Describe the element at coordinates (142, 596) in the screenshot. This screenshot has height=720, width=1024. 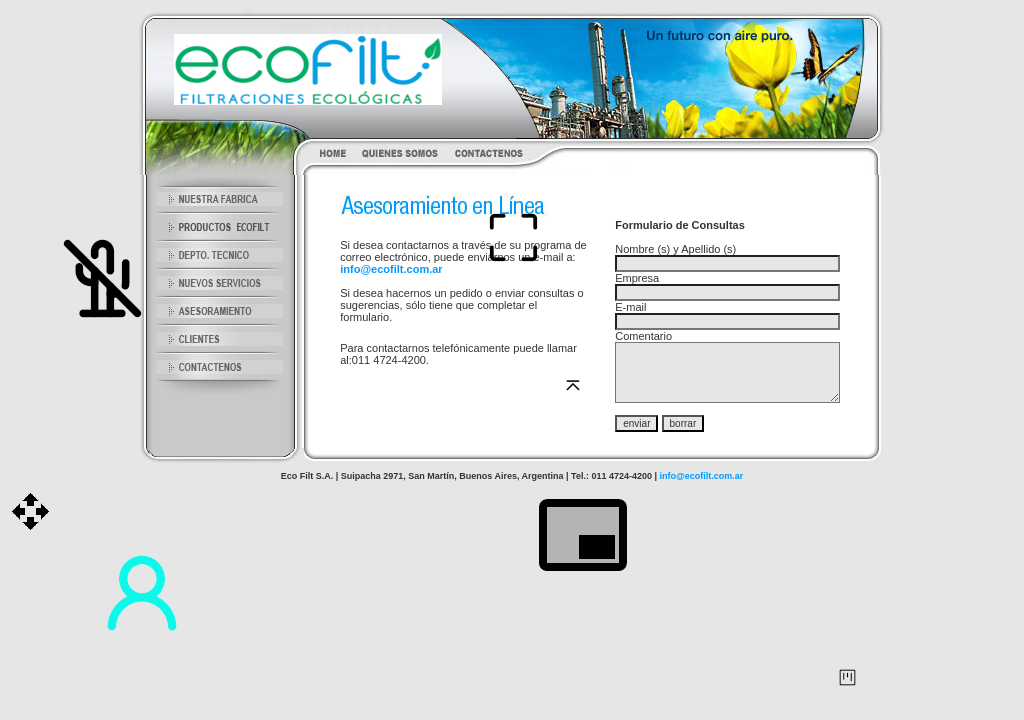
I see `view your profile` at that location.